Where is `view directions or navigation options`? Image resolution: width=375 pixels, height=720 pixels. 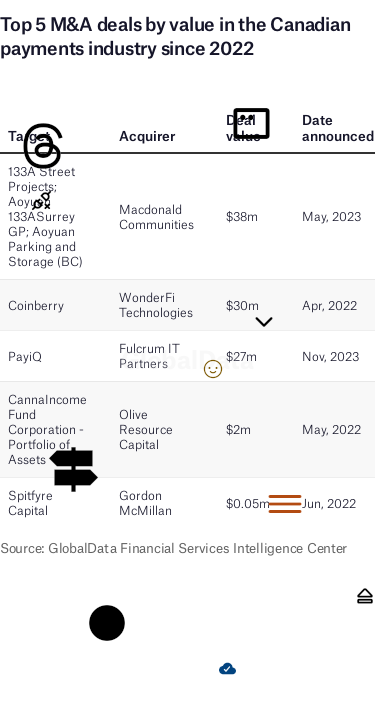 view directions or navigation options is located at coordinates (73, 469).